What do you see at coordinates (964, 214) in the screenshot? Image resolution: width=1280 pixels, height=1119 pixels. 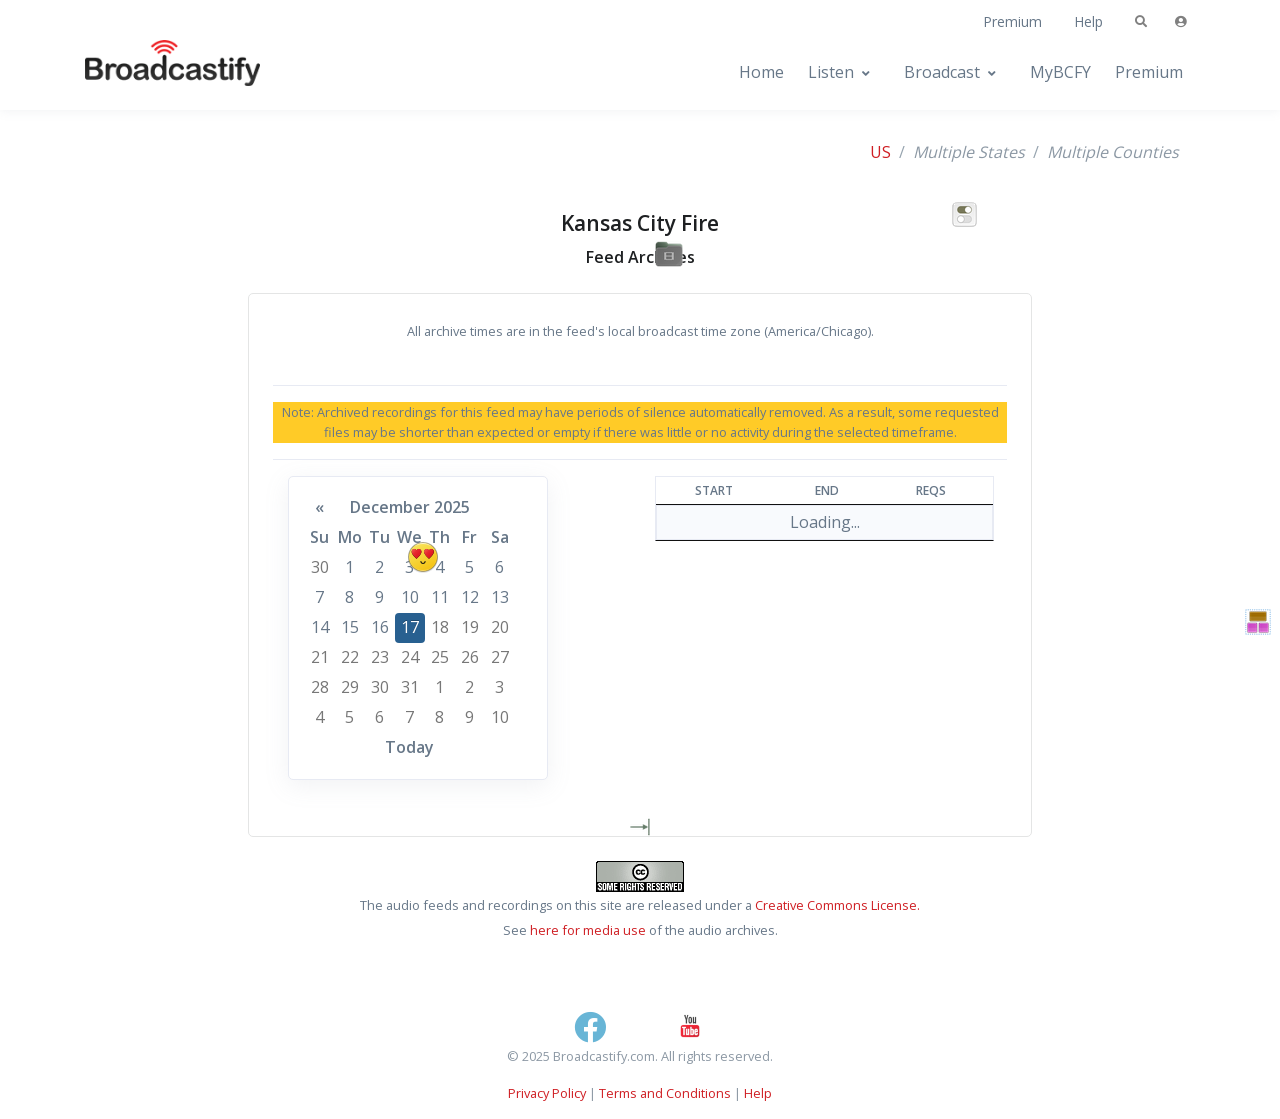 I see `open desktop preferences or settings` at bounding box center [964, 214].